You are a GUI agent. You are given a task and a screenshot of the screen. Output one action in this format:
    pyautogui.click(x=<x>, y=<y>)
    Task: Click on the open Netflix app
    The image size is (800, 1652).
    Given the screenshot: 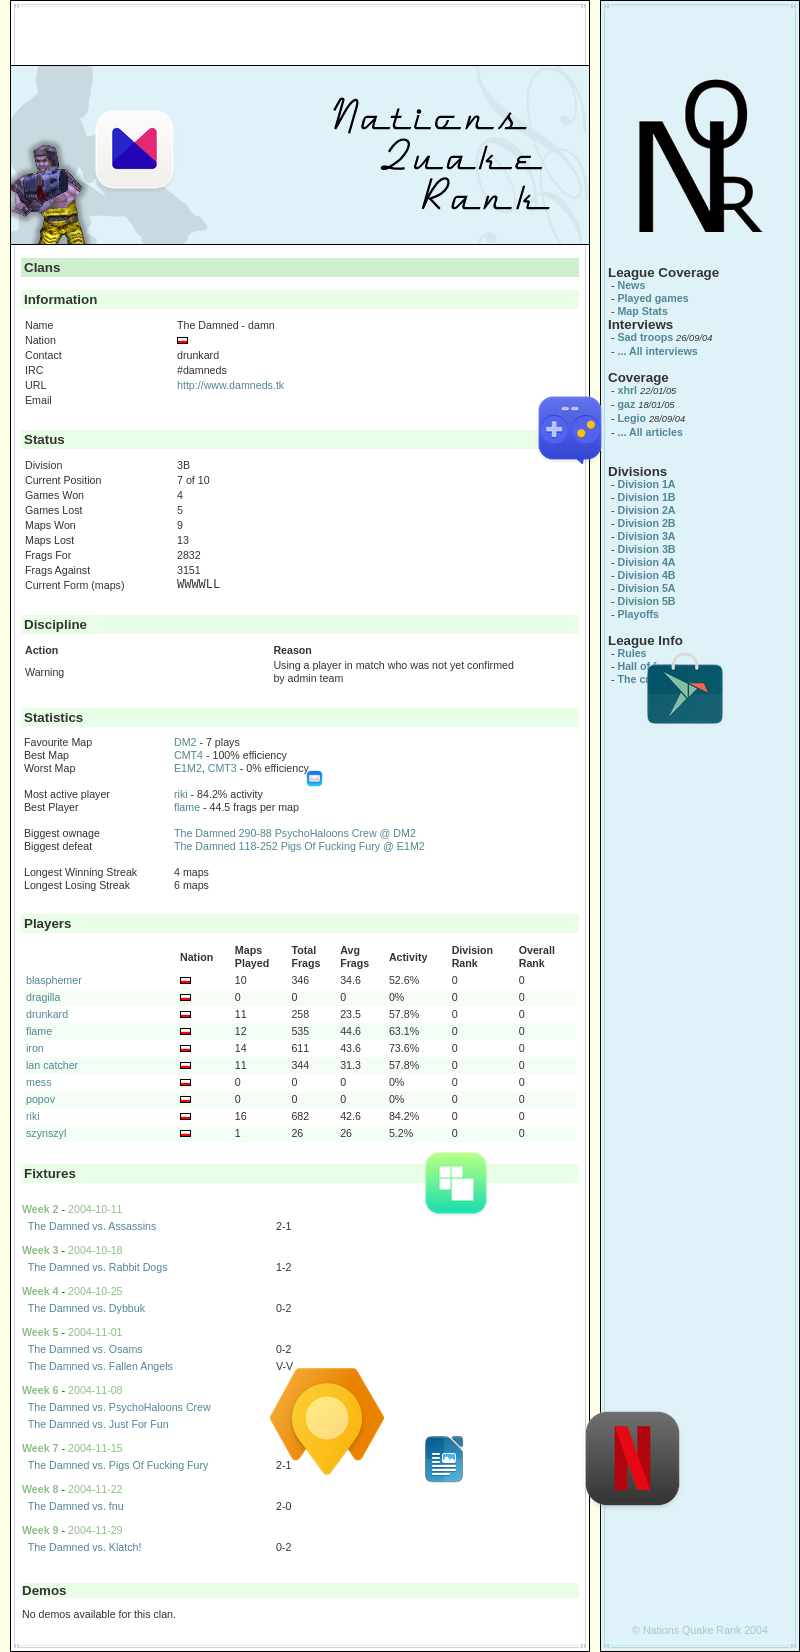 What is the action you would take?
    pyautogui.click(x=632, y=1458)
    